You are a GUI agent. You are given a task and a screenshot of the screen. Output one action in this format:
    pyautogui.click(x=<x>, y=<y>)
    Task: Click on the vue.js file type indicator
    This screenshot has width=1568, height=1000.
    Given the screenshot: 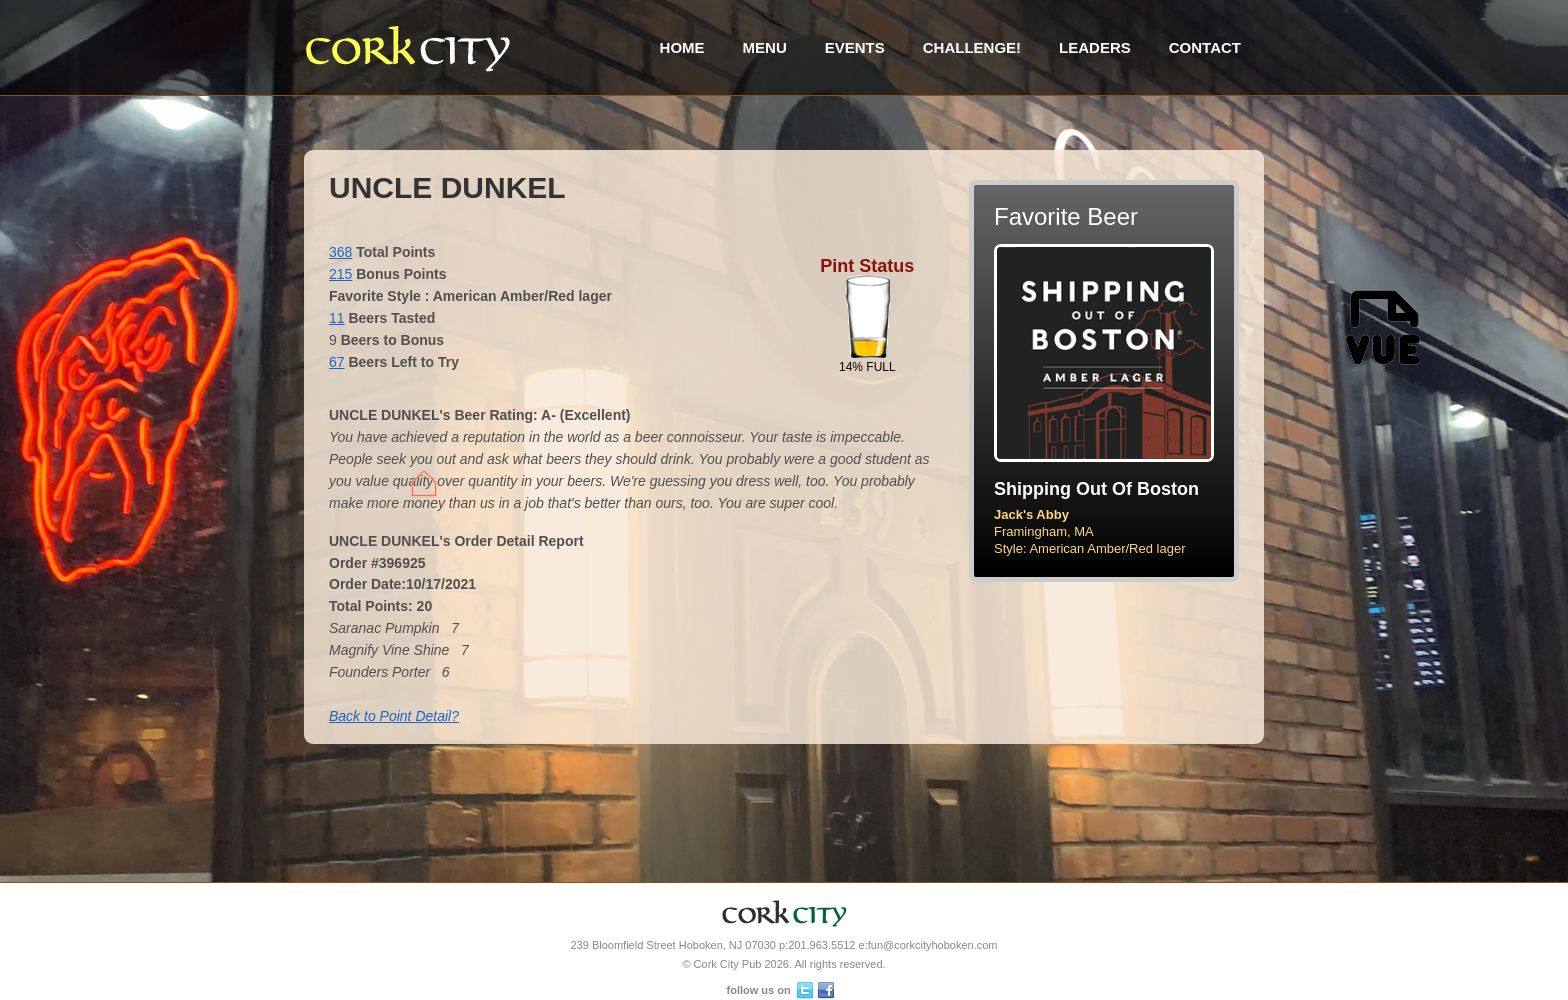 What is the action you would take?
    pyautogui.click(x=1384, y=330)
    